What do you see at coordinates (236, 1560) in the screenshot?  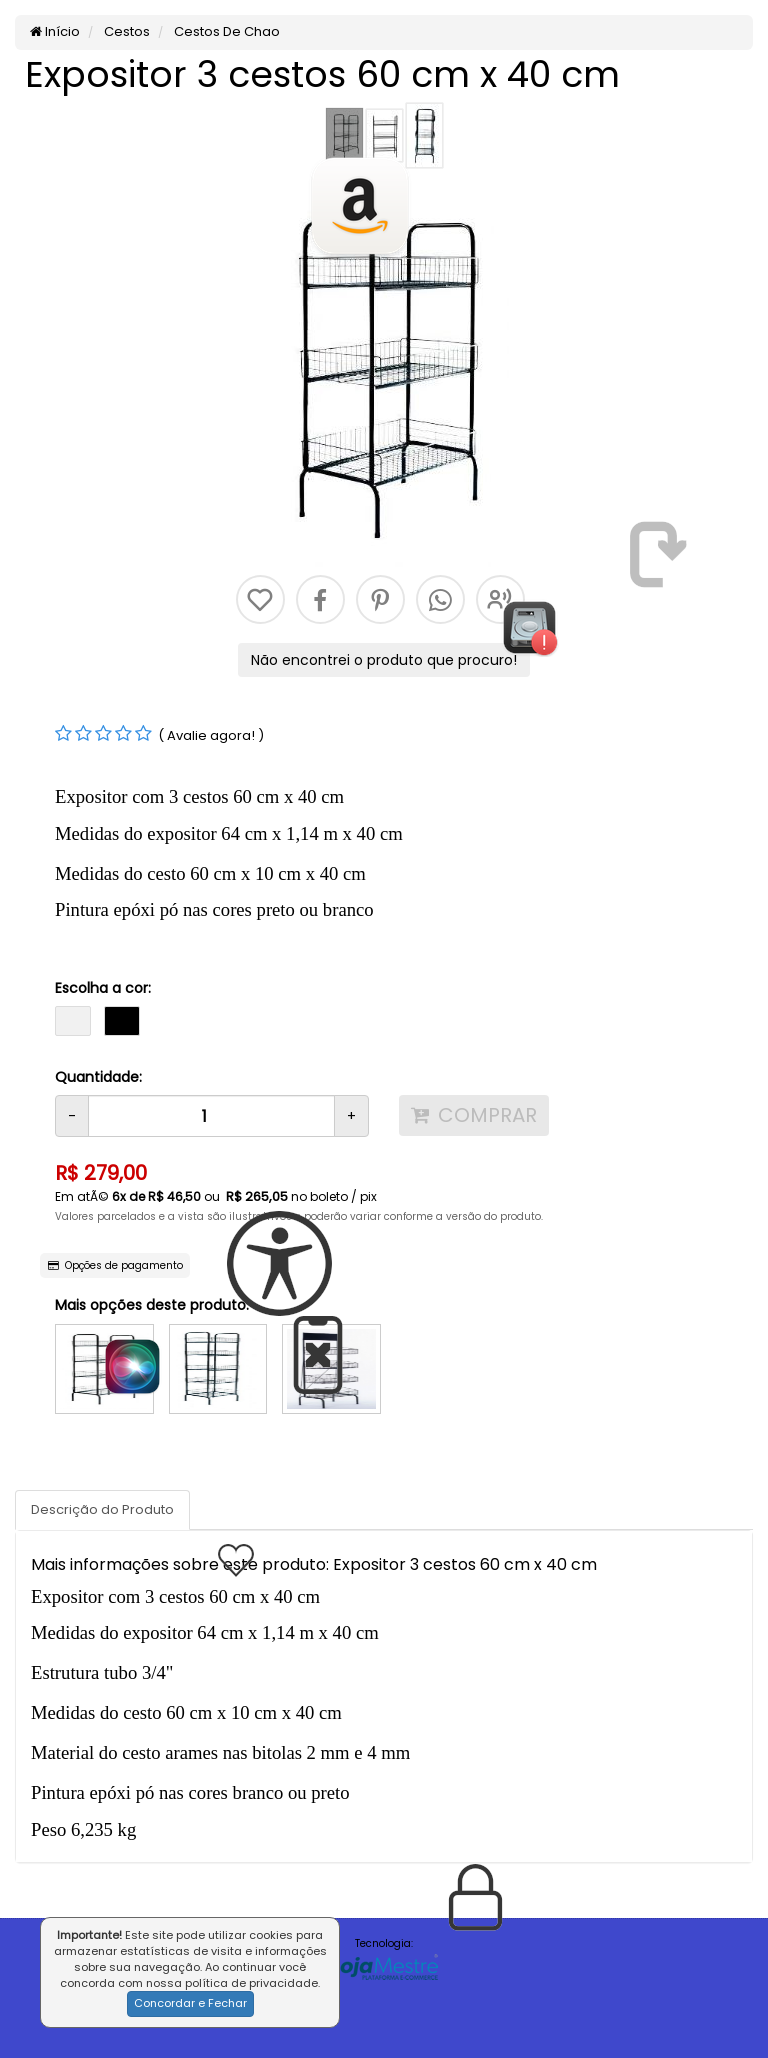 I see `view community or social applications` at bounding box center [236, 1560].